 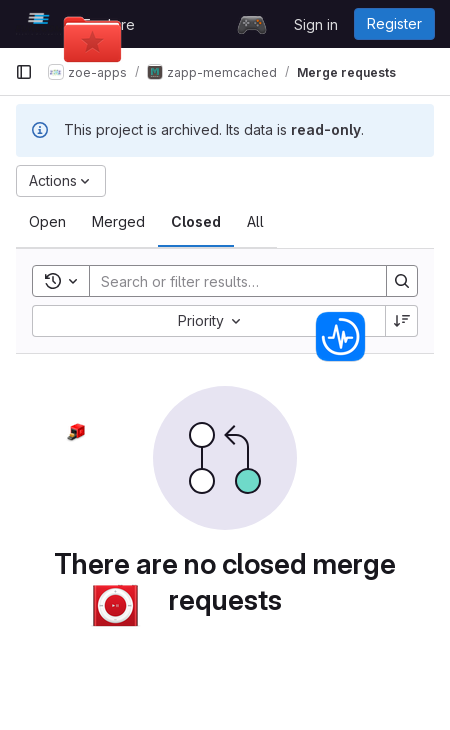 What do you see at coordinates (76, 432) in the screenshot?
I see `indicates a software package repository` at bounding box center [76, 432].